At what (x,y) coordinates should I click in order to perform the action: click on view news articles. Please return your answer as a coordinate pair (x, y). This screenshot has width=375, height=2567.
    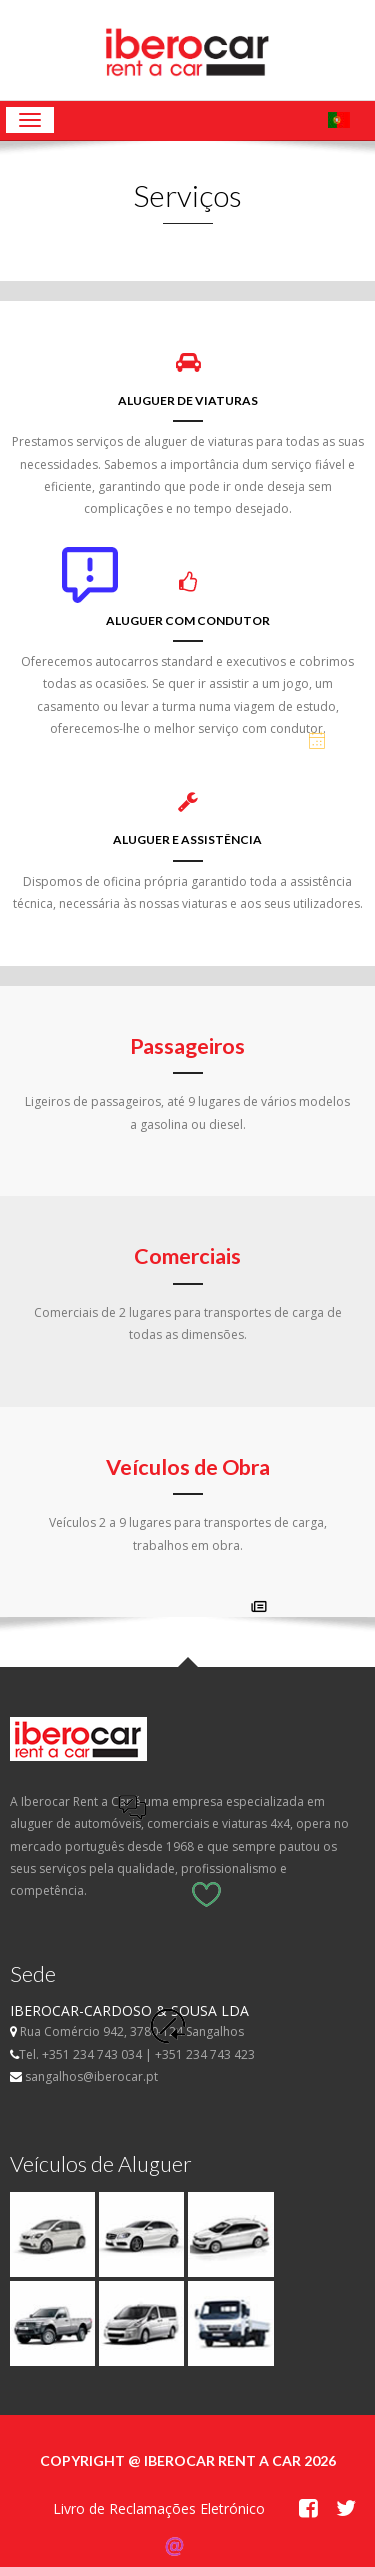
    Looking at the image, I should click on (259, 1606).